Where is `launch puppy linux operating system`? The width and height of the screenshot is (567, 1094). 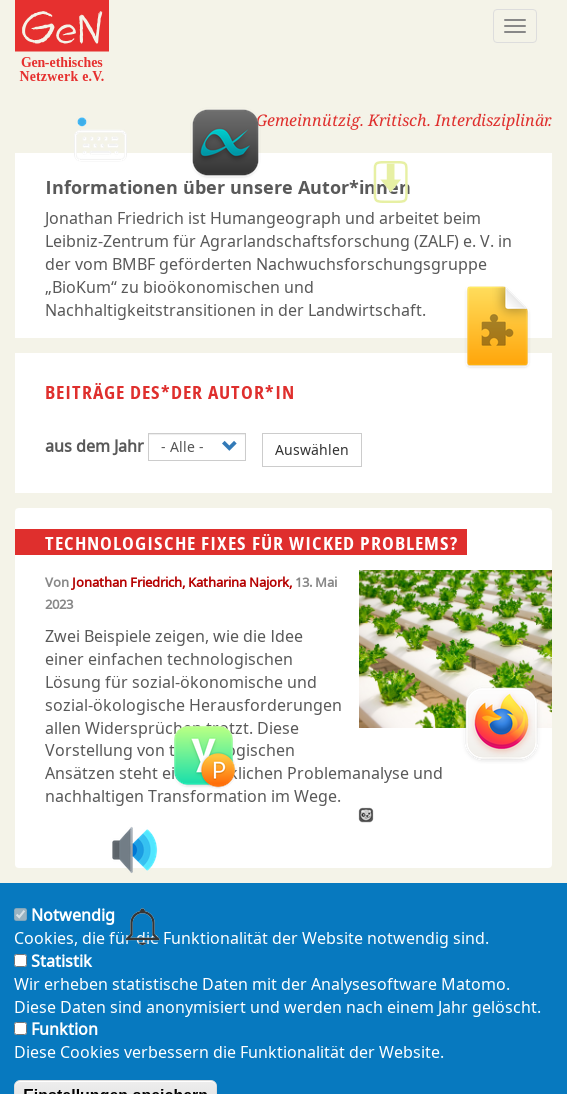
launch puppy linux operating system is located at coordinates (366, 815).